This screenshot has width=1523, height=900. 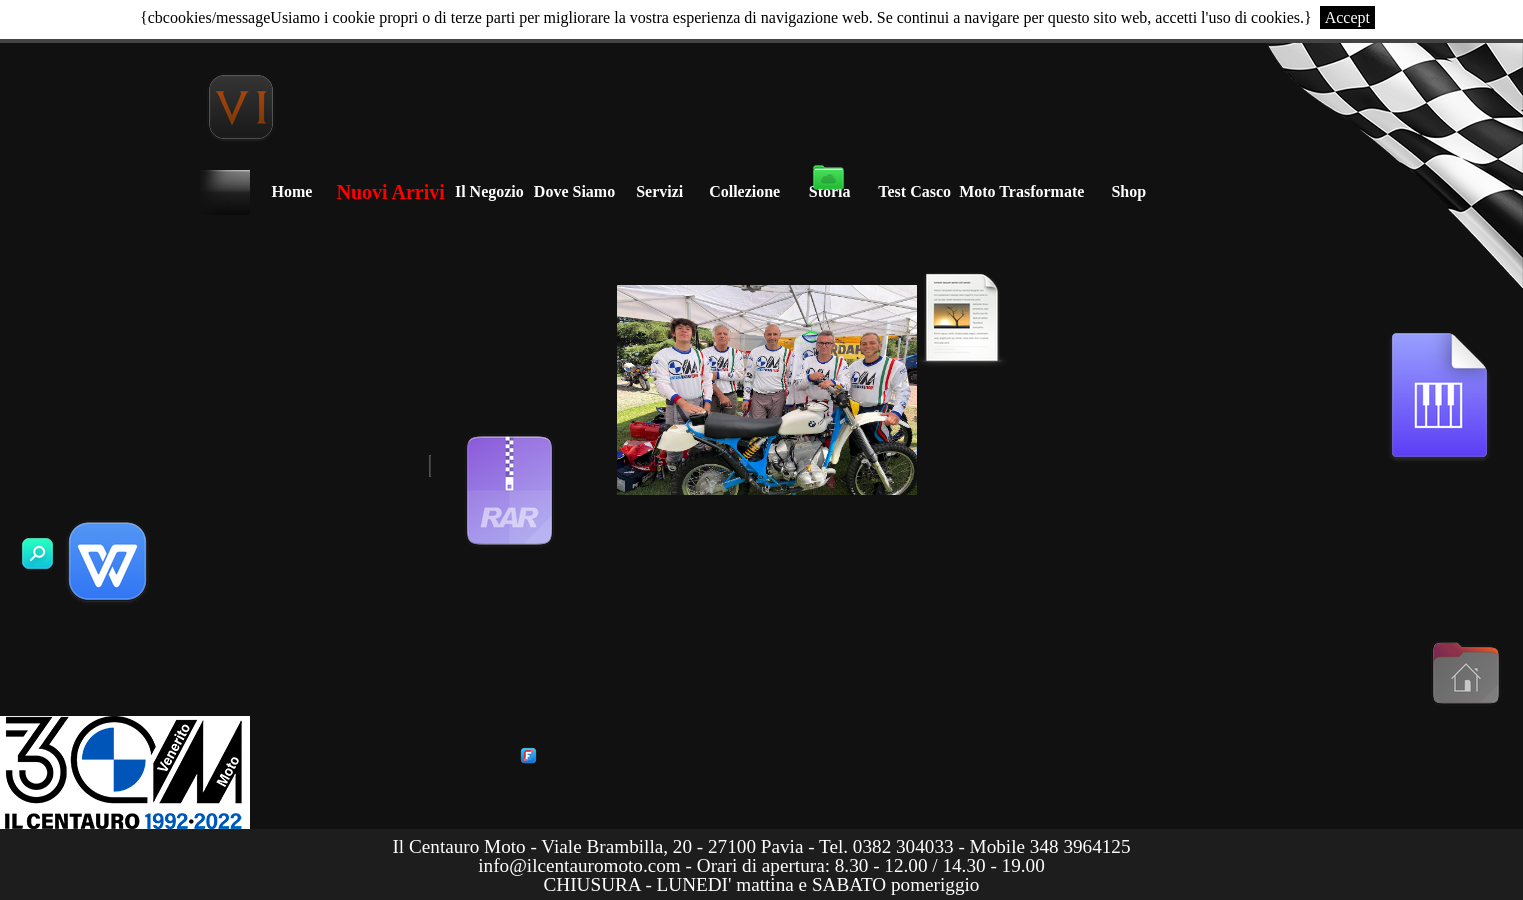 What do you see at coordinates (1466, 673) in the screenshot?
I see `access your home folder` at bounding box center [1466, 673].